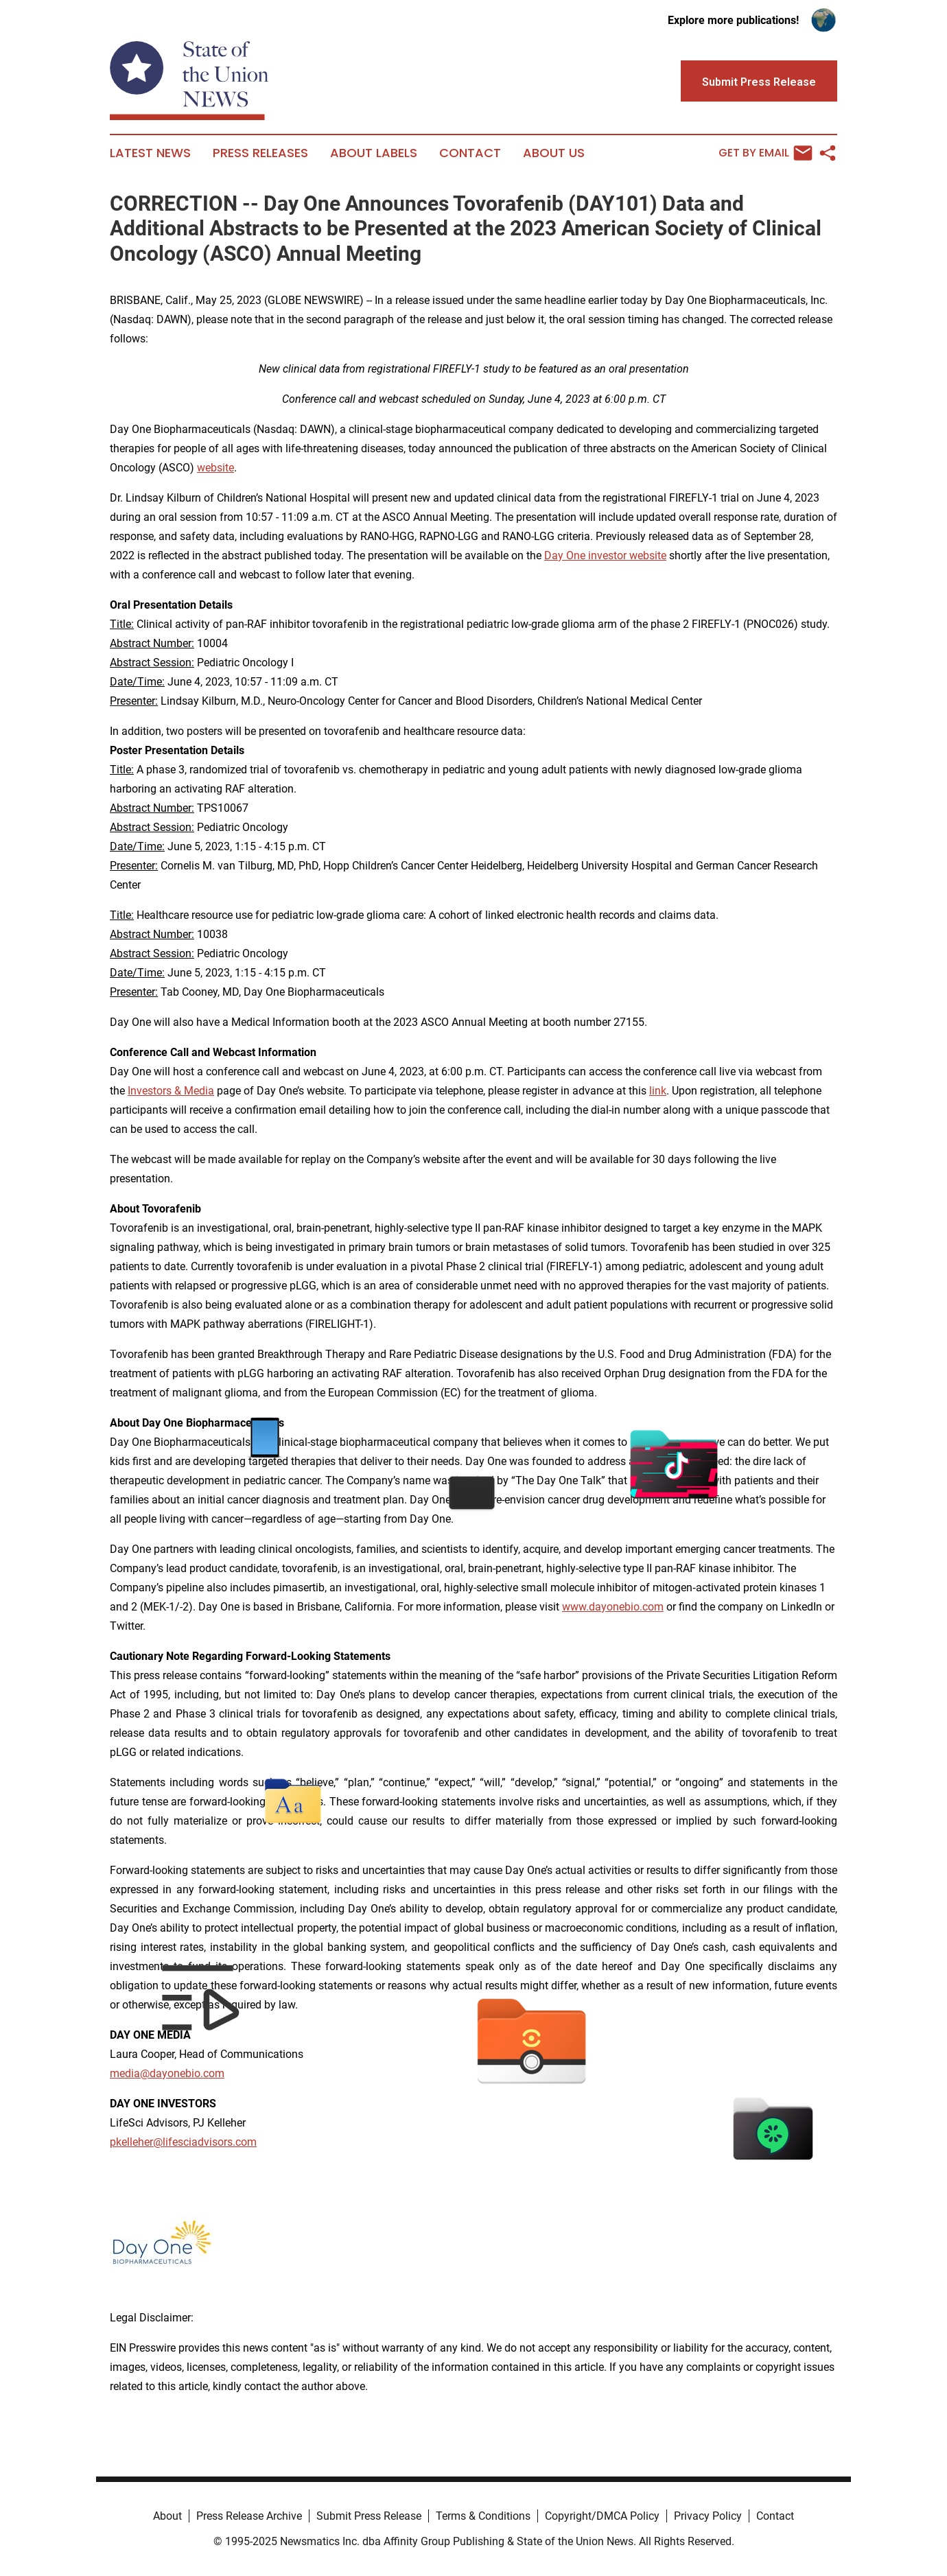 The height and width of the screenshot is (2576, 947). What do you see at coordinates (673, 1466) in the screenshot?
I see `open folder containing TikTok downloads or saved videos` at bounding box center [673, 1466].